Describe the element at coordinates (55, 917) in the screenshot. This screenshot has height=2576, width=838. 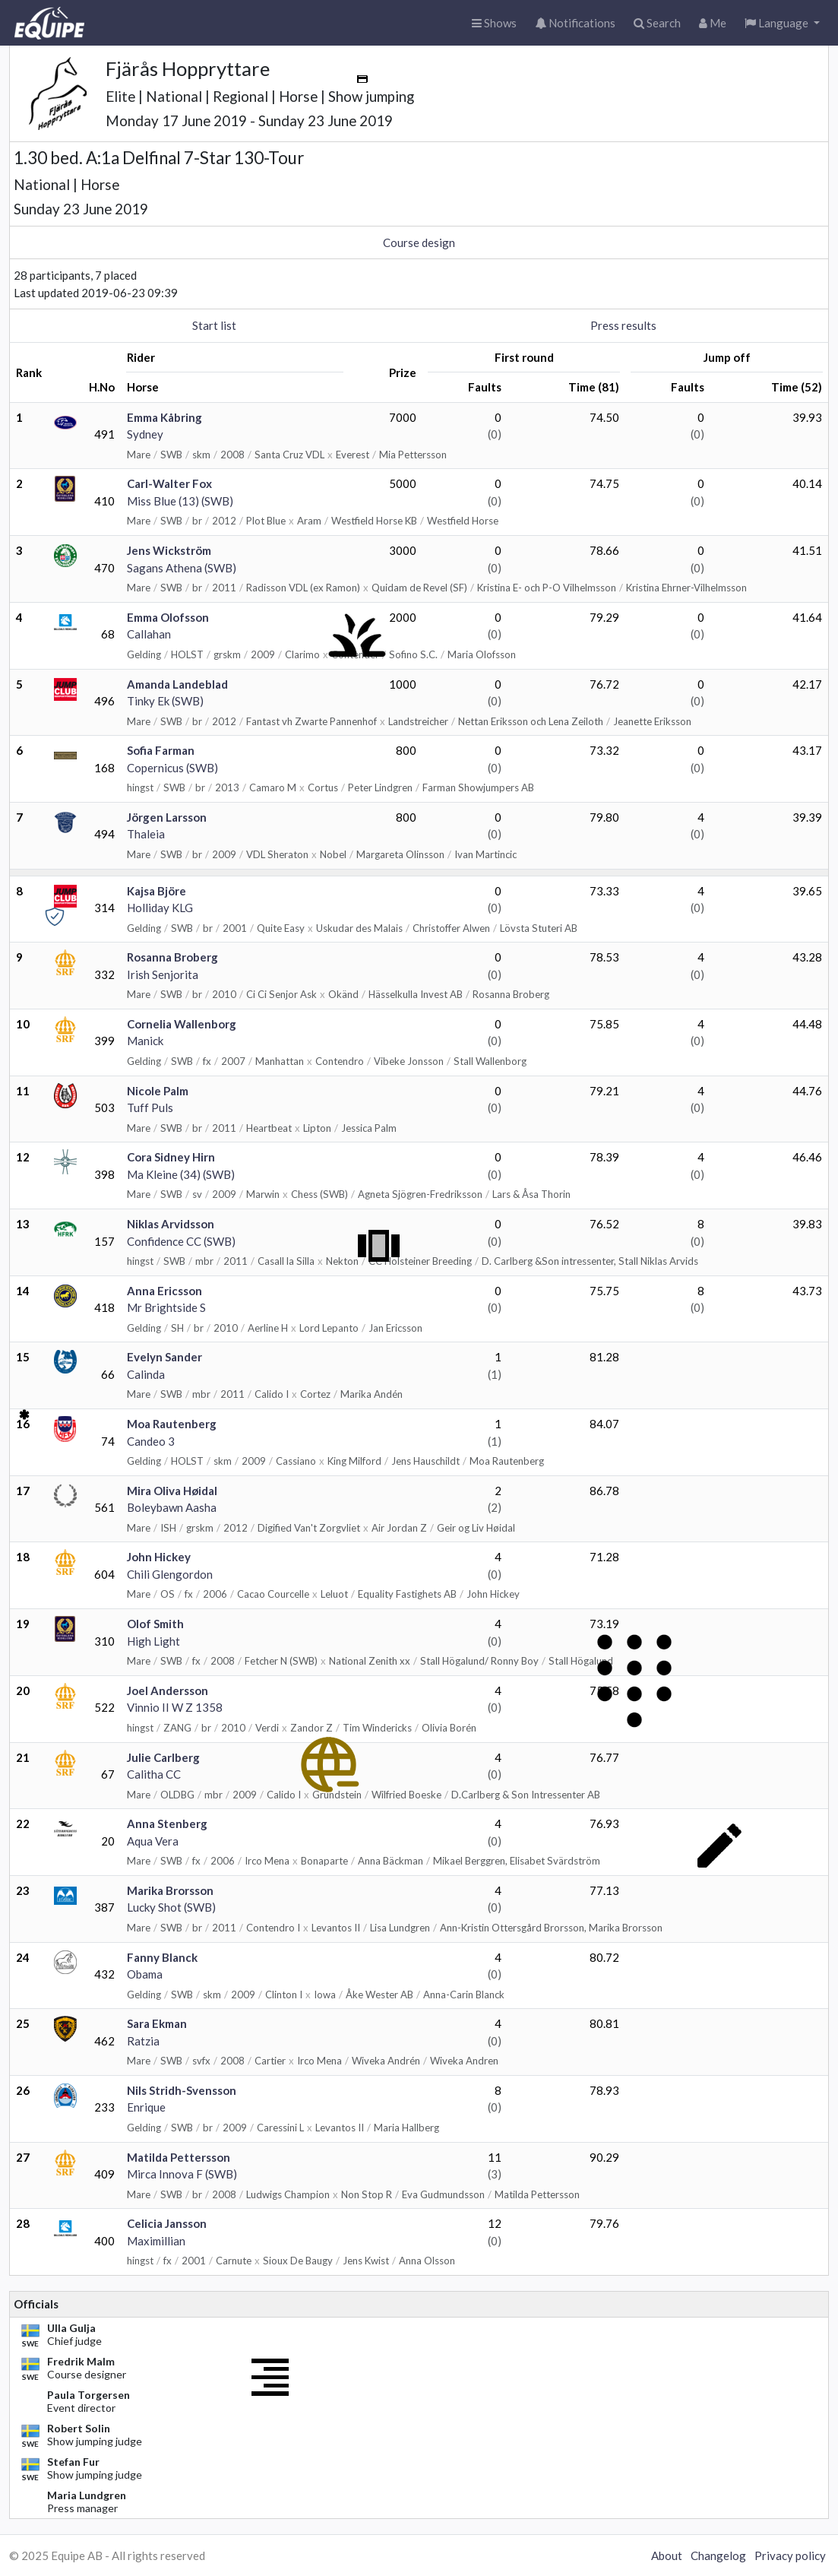
I see `indicates verified security or protection status` at that location.